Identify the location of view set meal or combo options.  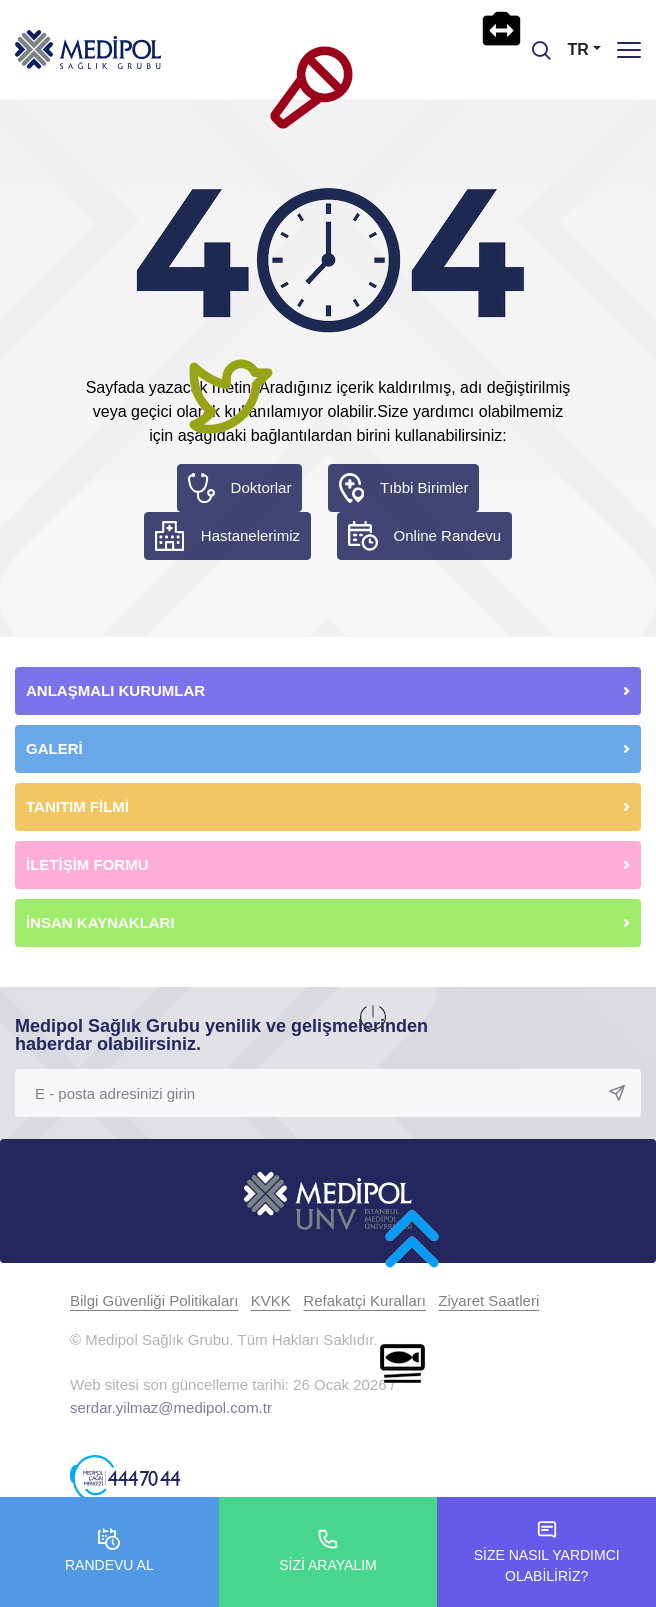
(402, 1364).